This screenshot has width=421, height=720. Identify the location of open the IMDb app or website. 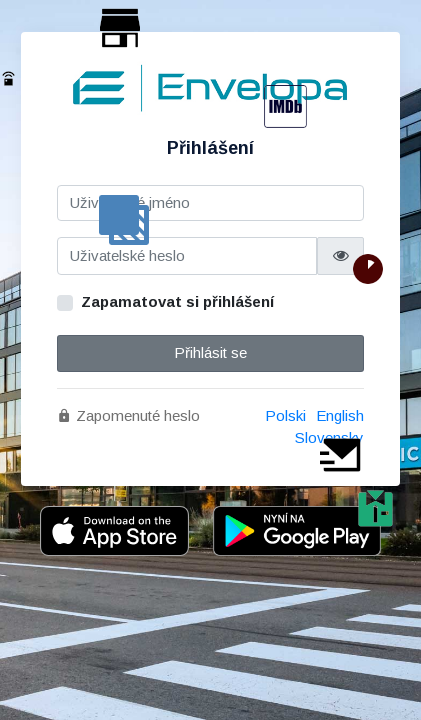
(285, 106).